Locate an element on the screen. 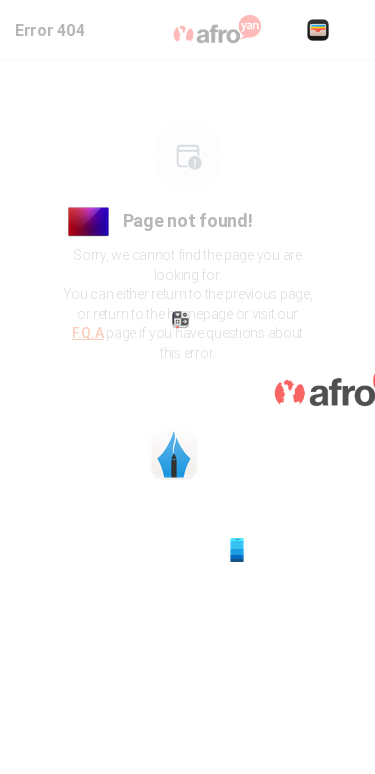 This screenshot has height=774, width=375. access your media library in iMovie is located at coordinates (88, 221).